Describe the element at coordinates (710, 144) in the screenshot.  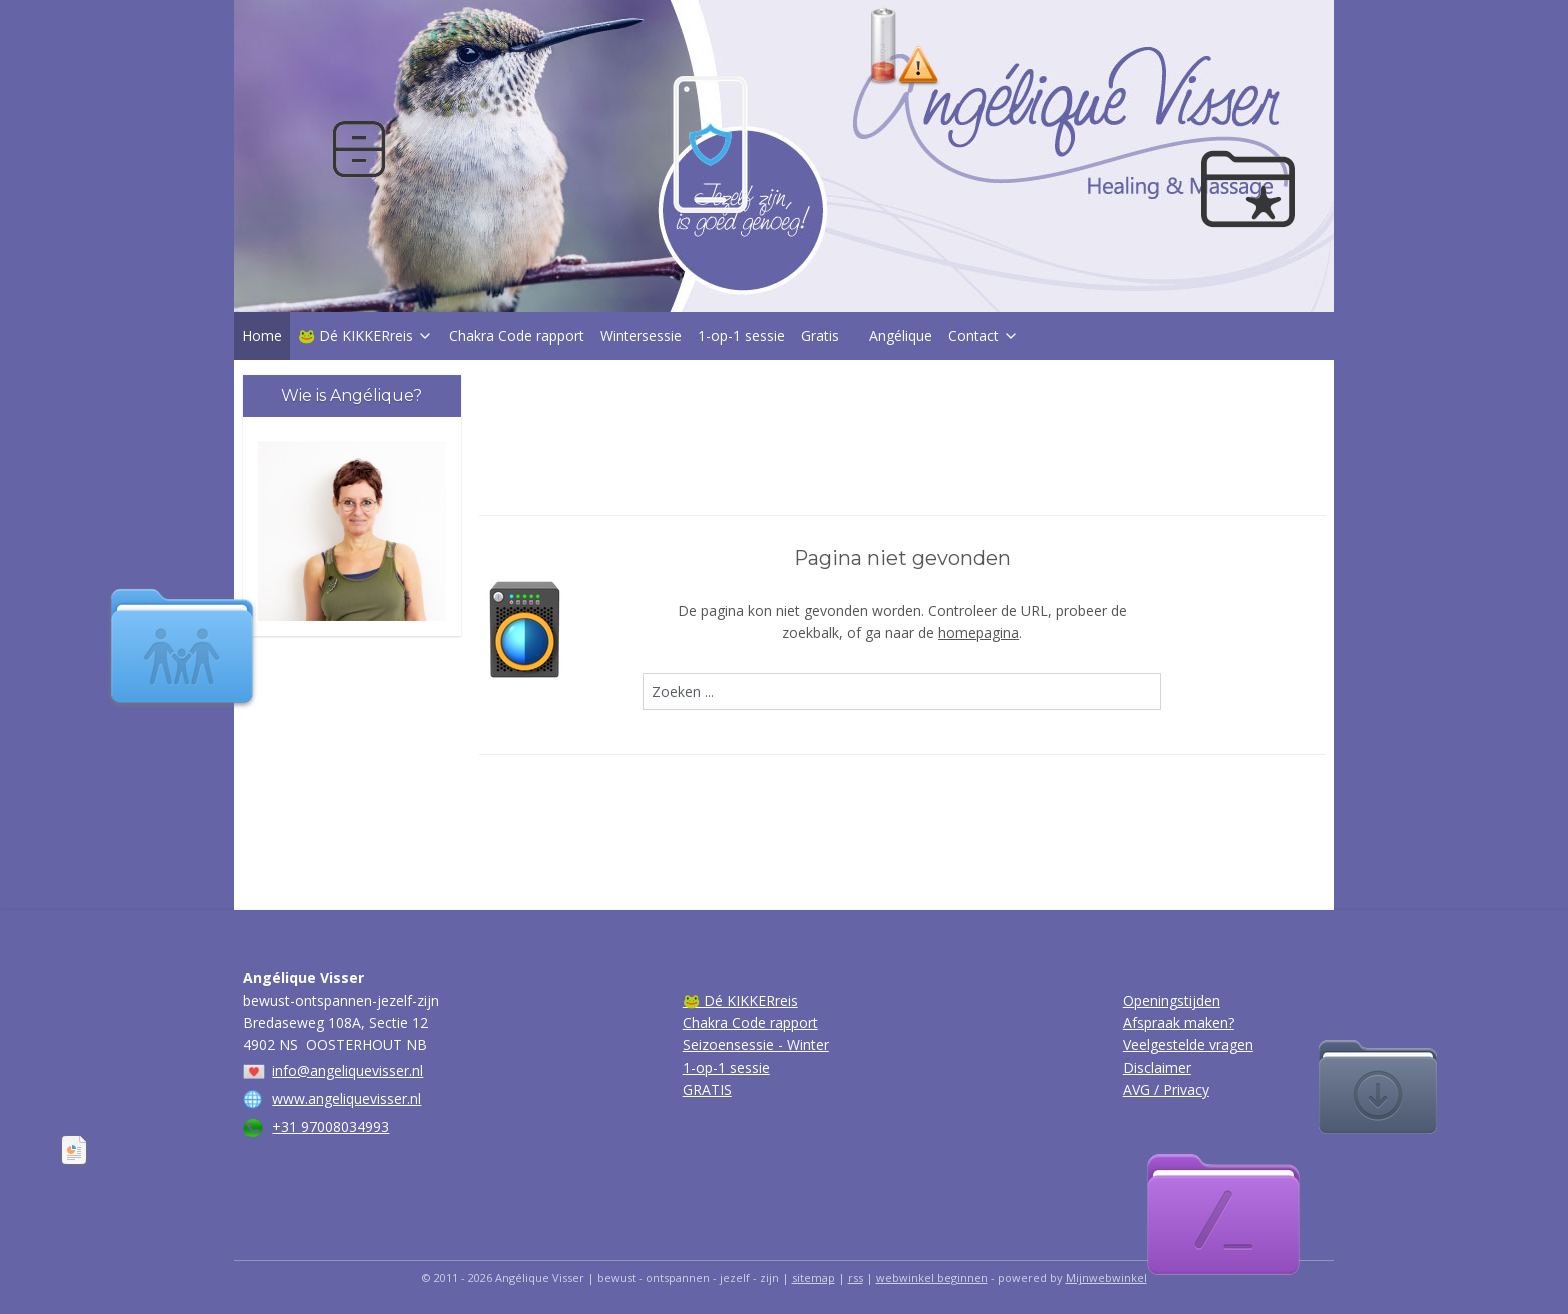
I see `indicates a trusted or verified device` at that location.